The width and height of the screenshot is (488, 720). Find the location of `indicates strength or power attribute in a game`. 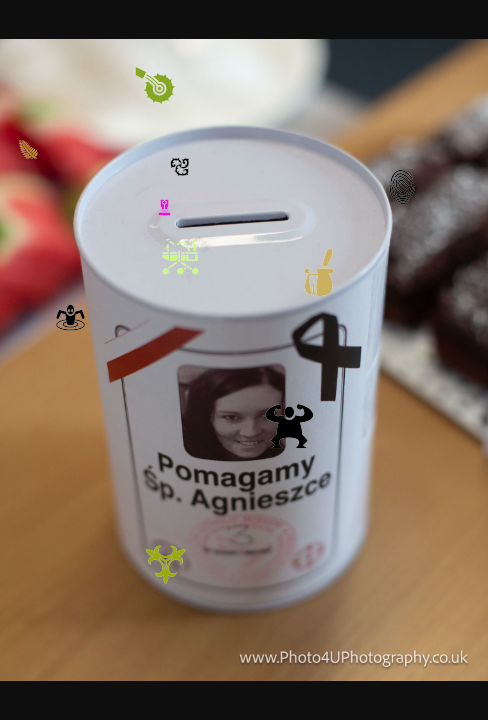

indicates strength or power attribute in a game is located at coordinates (289, 425).